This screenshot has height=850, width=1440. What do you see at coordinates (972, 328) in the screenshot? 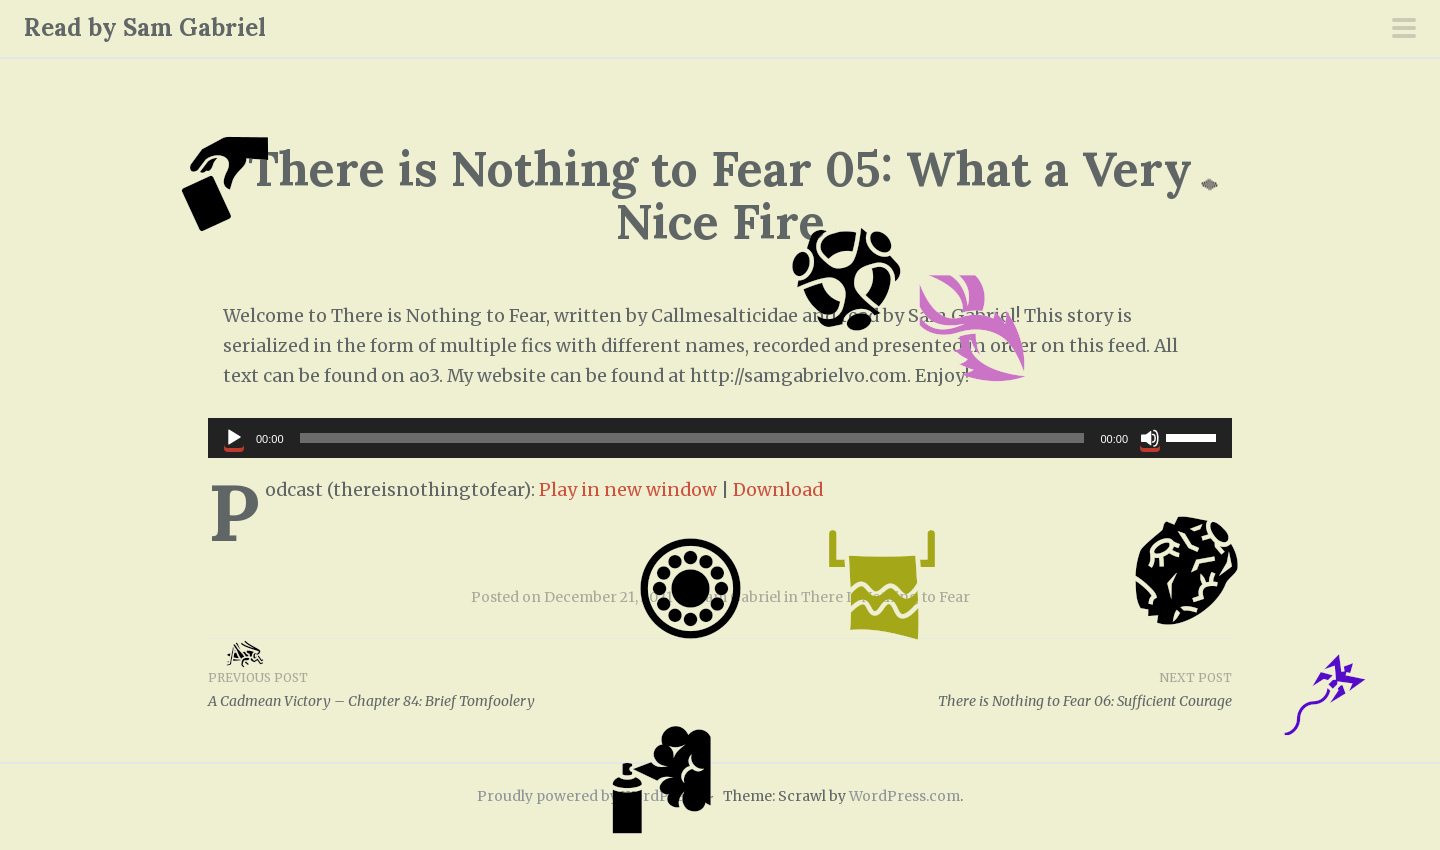
I see `indicates a claw attack or slash ability` at bounding box center [972, 328].